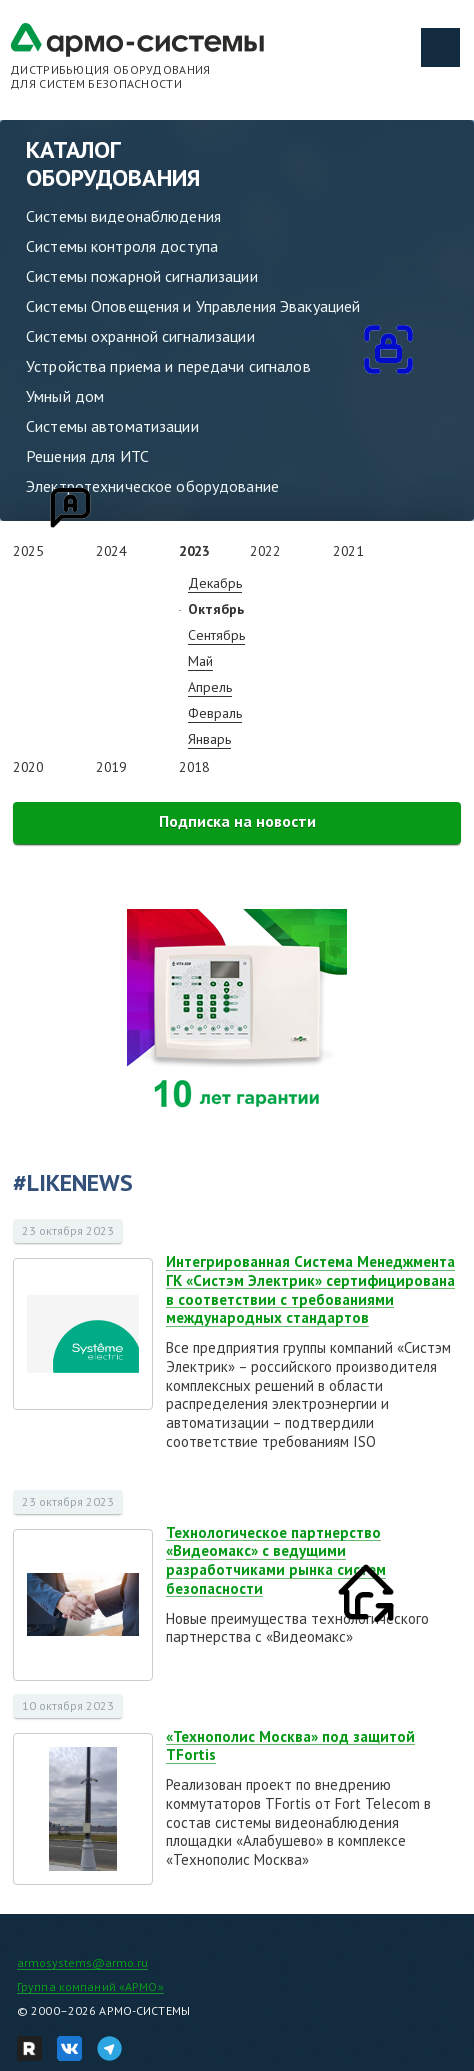  What do you see at coordinates (366, 1592) in the screenshot?
I see `share a home or property listing` at bounding box center [366, 1592].